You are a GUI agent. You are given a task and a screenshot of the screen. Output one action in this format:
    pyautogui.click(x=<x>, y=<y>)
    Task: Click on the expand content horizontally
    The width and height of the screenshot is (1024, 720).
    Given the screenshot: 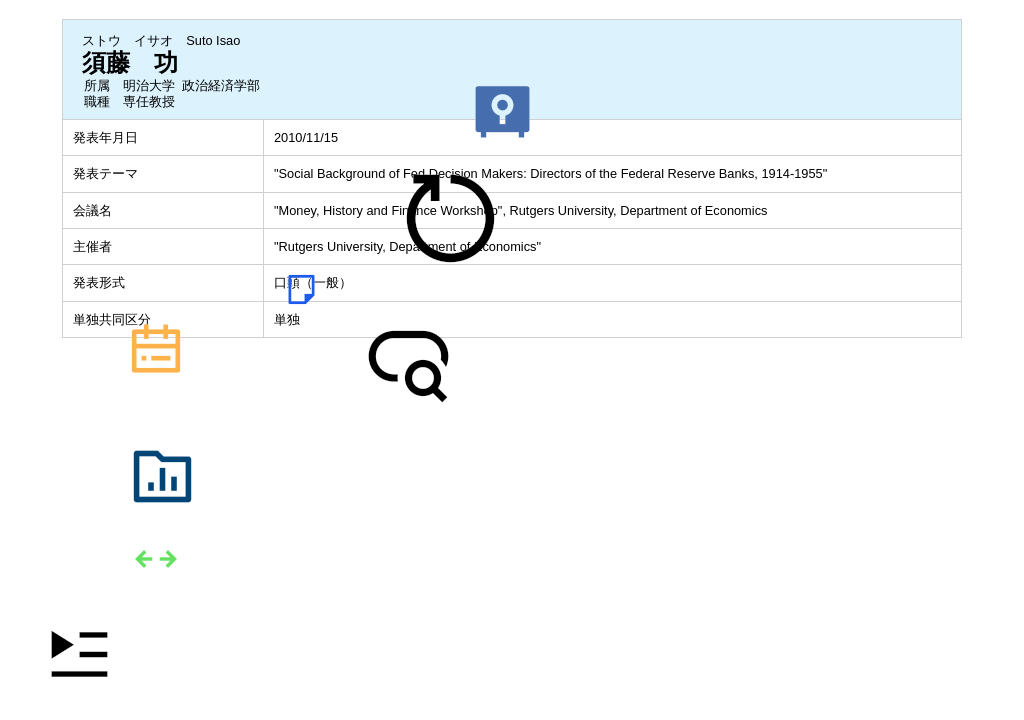 What is the action you would take?
    pyautogui.click(x=156, y=559)
    